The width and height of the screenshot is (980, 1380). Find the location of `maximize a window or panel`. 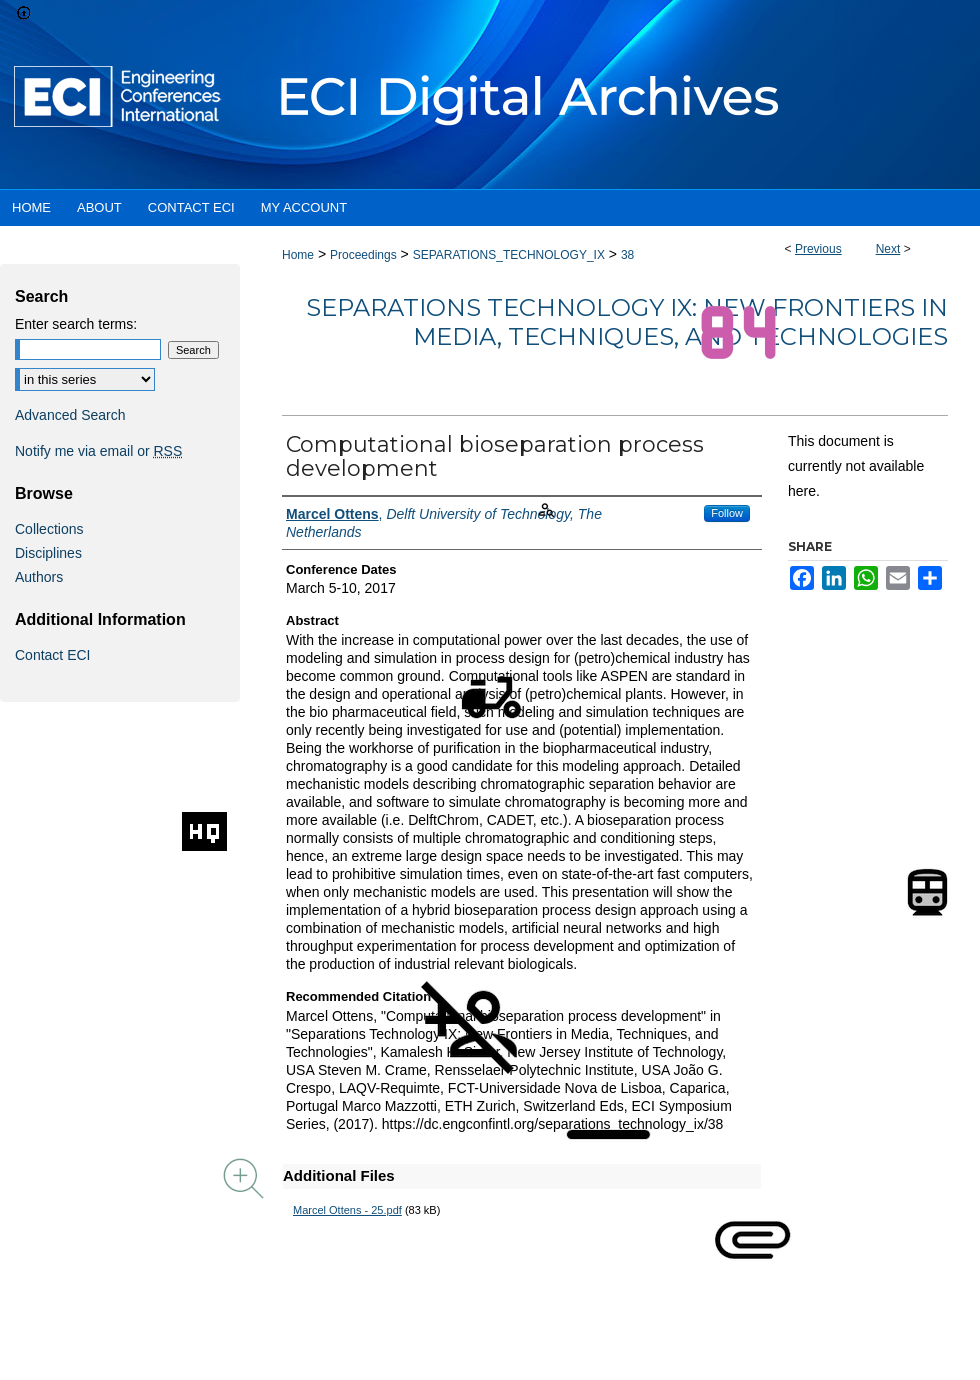

maximize a window or panel is located at coordinates (608, 1171).